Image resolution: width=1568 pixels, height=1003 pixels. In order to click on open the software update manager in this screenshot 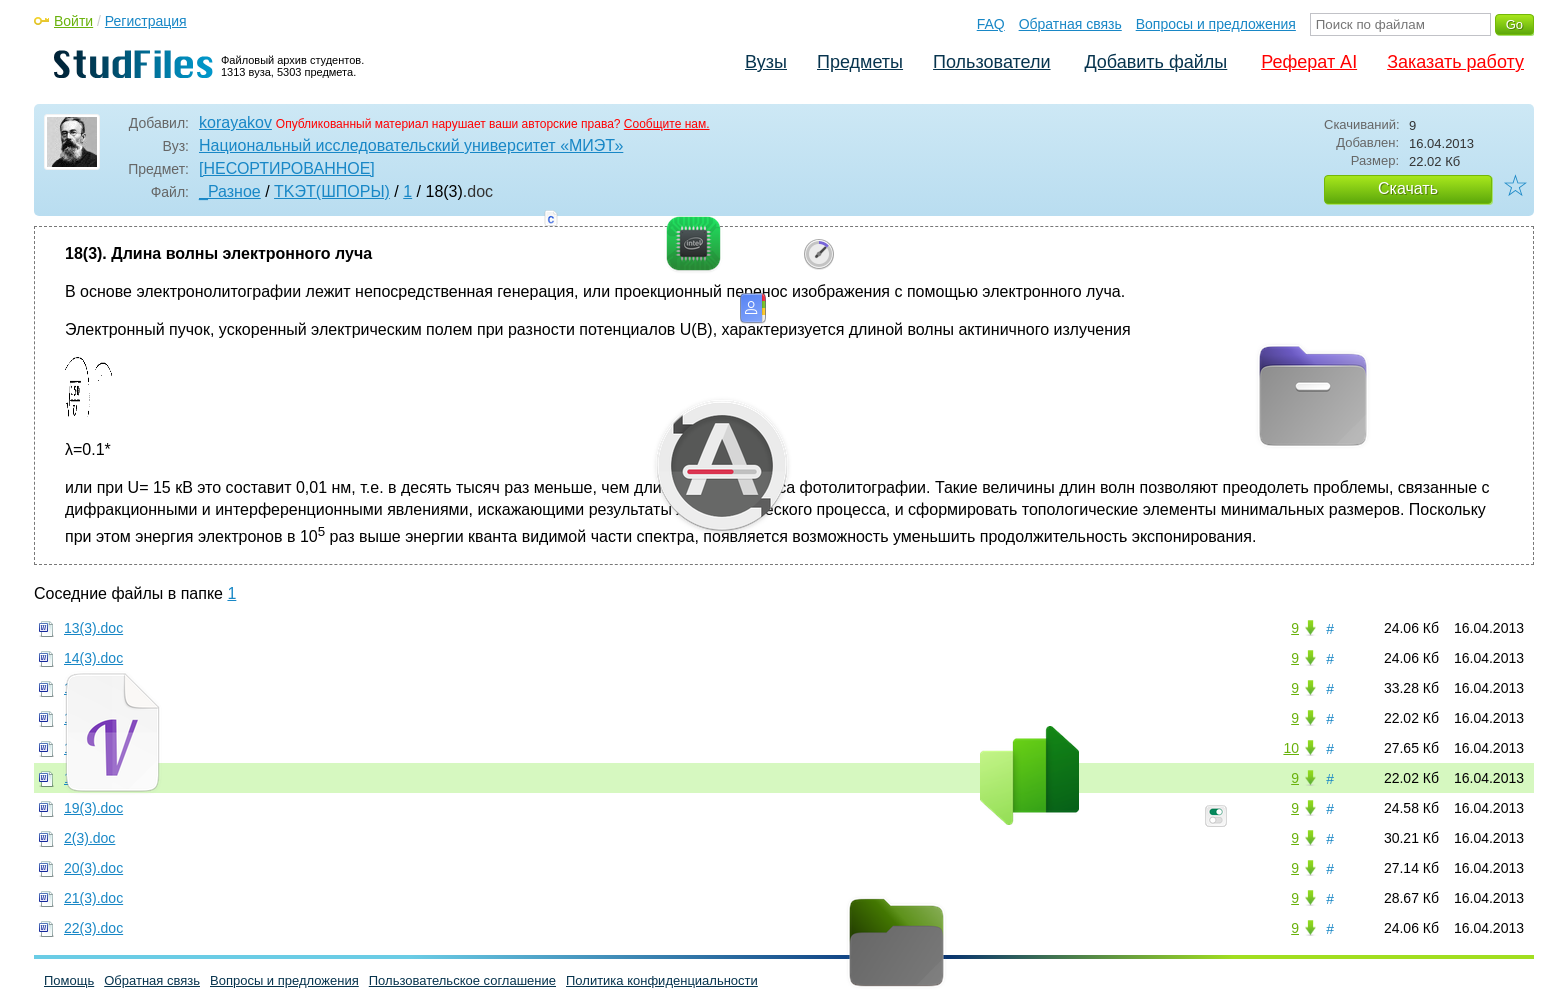, I will do `click(722, 466)`.